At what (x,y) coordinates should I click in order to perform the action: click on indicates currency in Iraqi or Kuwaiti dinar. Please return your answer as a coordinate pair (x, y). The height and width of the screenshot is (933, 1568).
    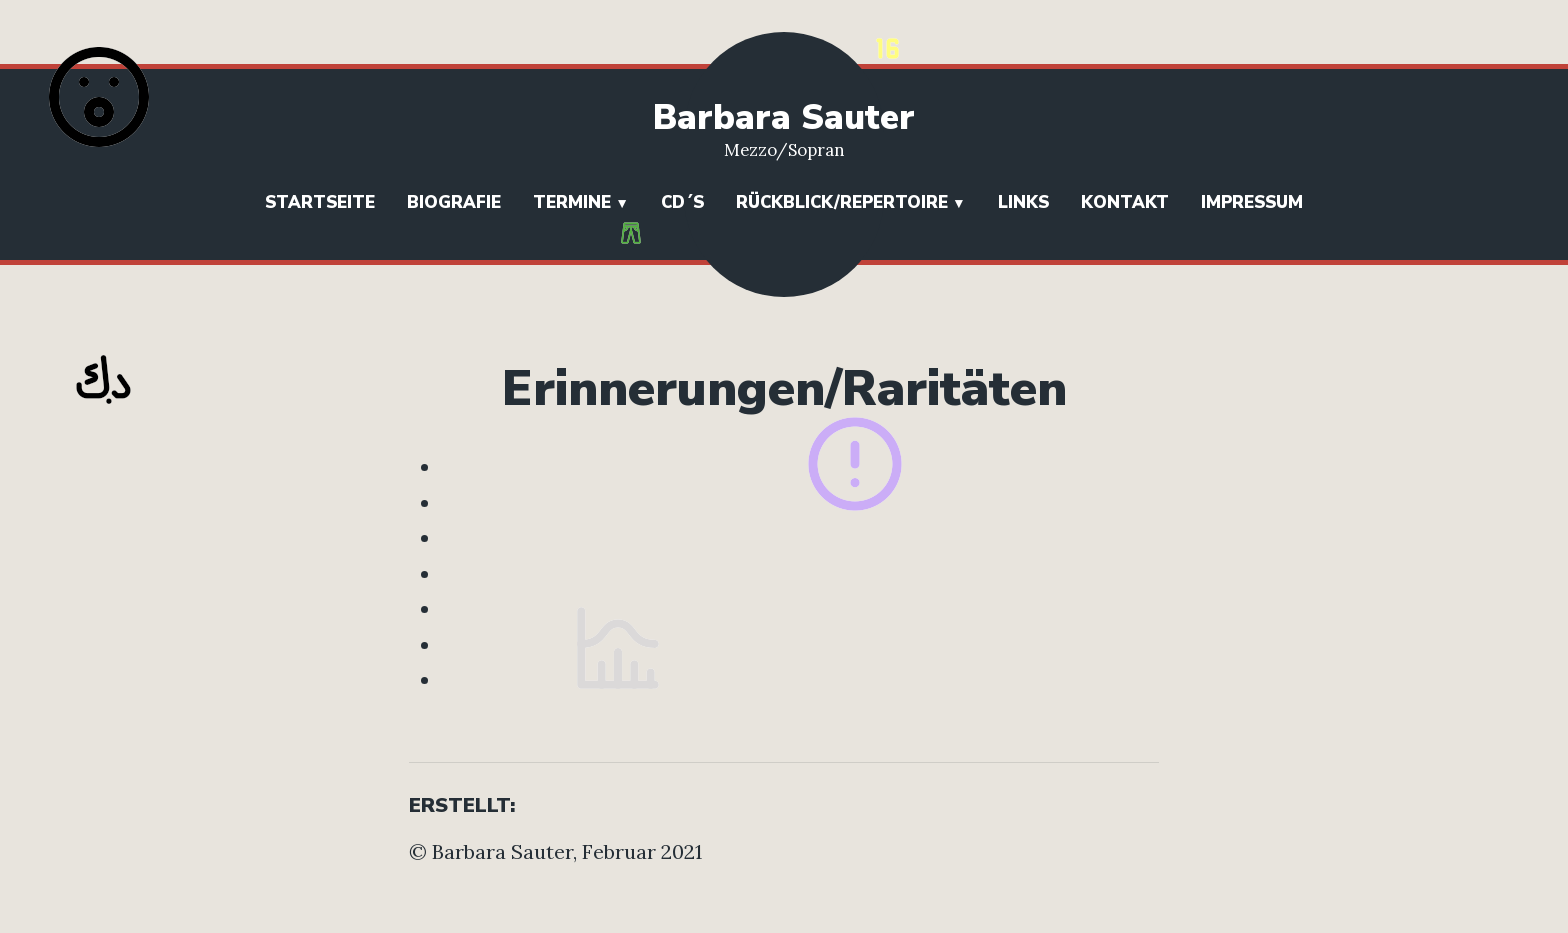
    Looking at the image, I should click on (103, 379).